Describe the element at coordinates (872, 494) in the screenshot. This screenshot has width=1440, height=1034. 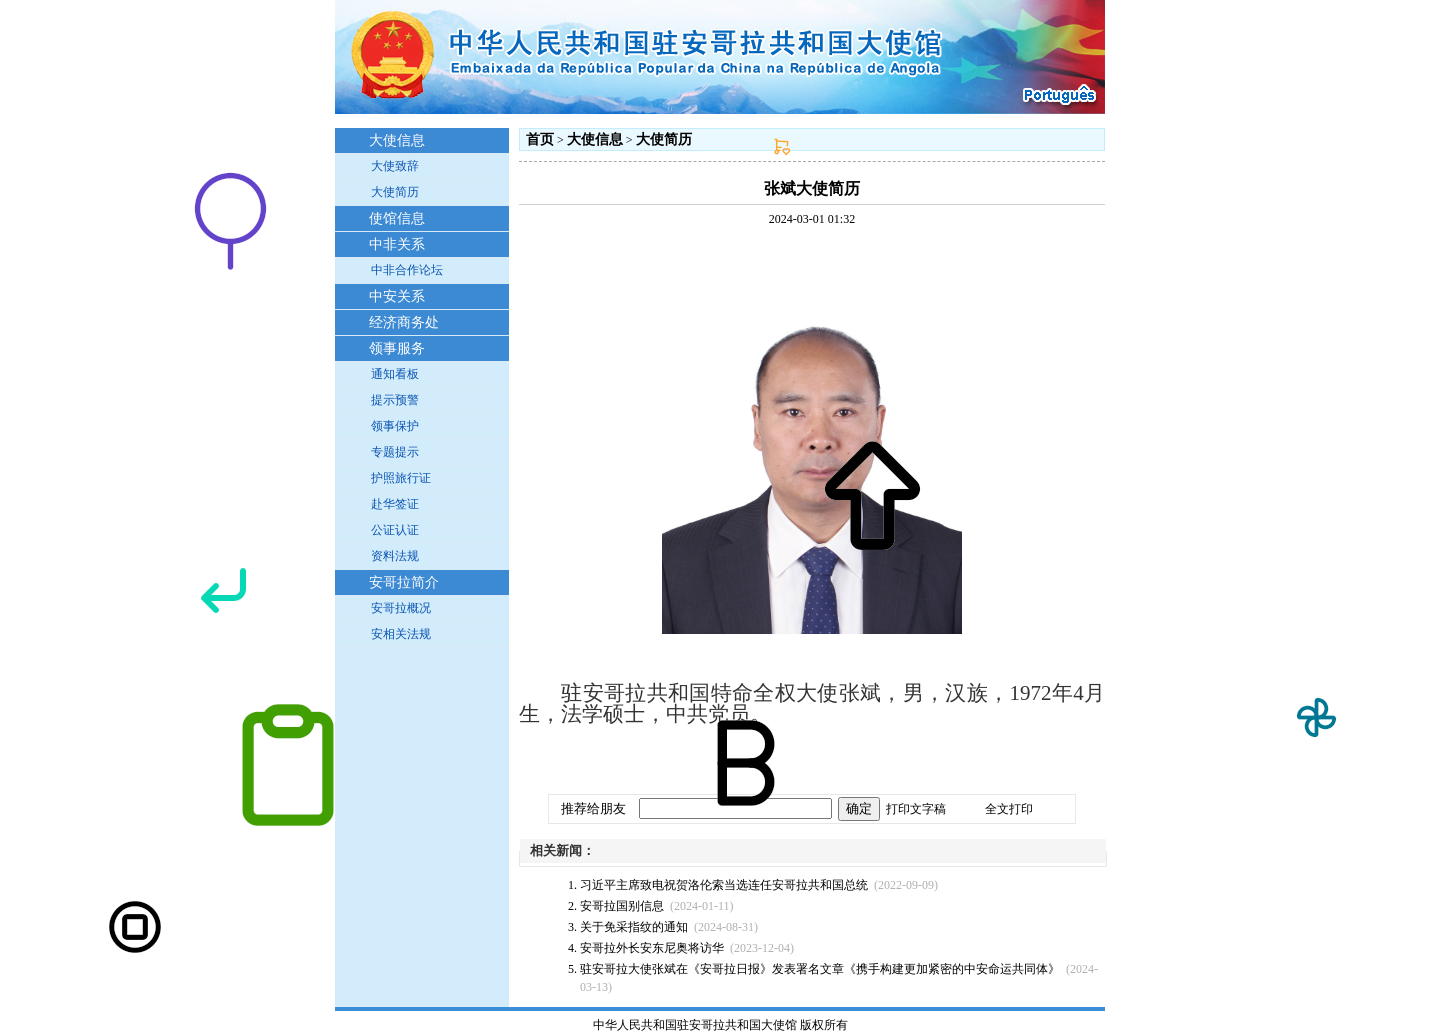
I see `upvote or like content` at that location.